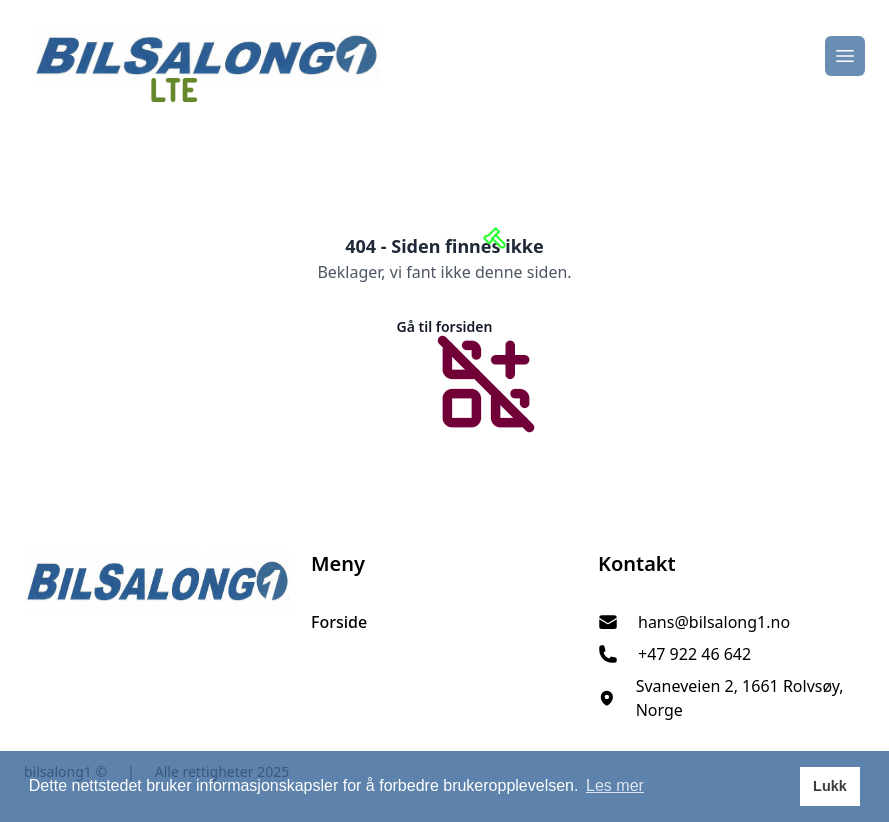 The width and height of the screenshot is (889, 822). What do you see at coordinates (173, 90) in the screenshot?
I see `indicates LTE cellular network connection` at bounding box center [173, 90].